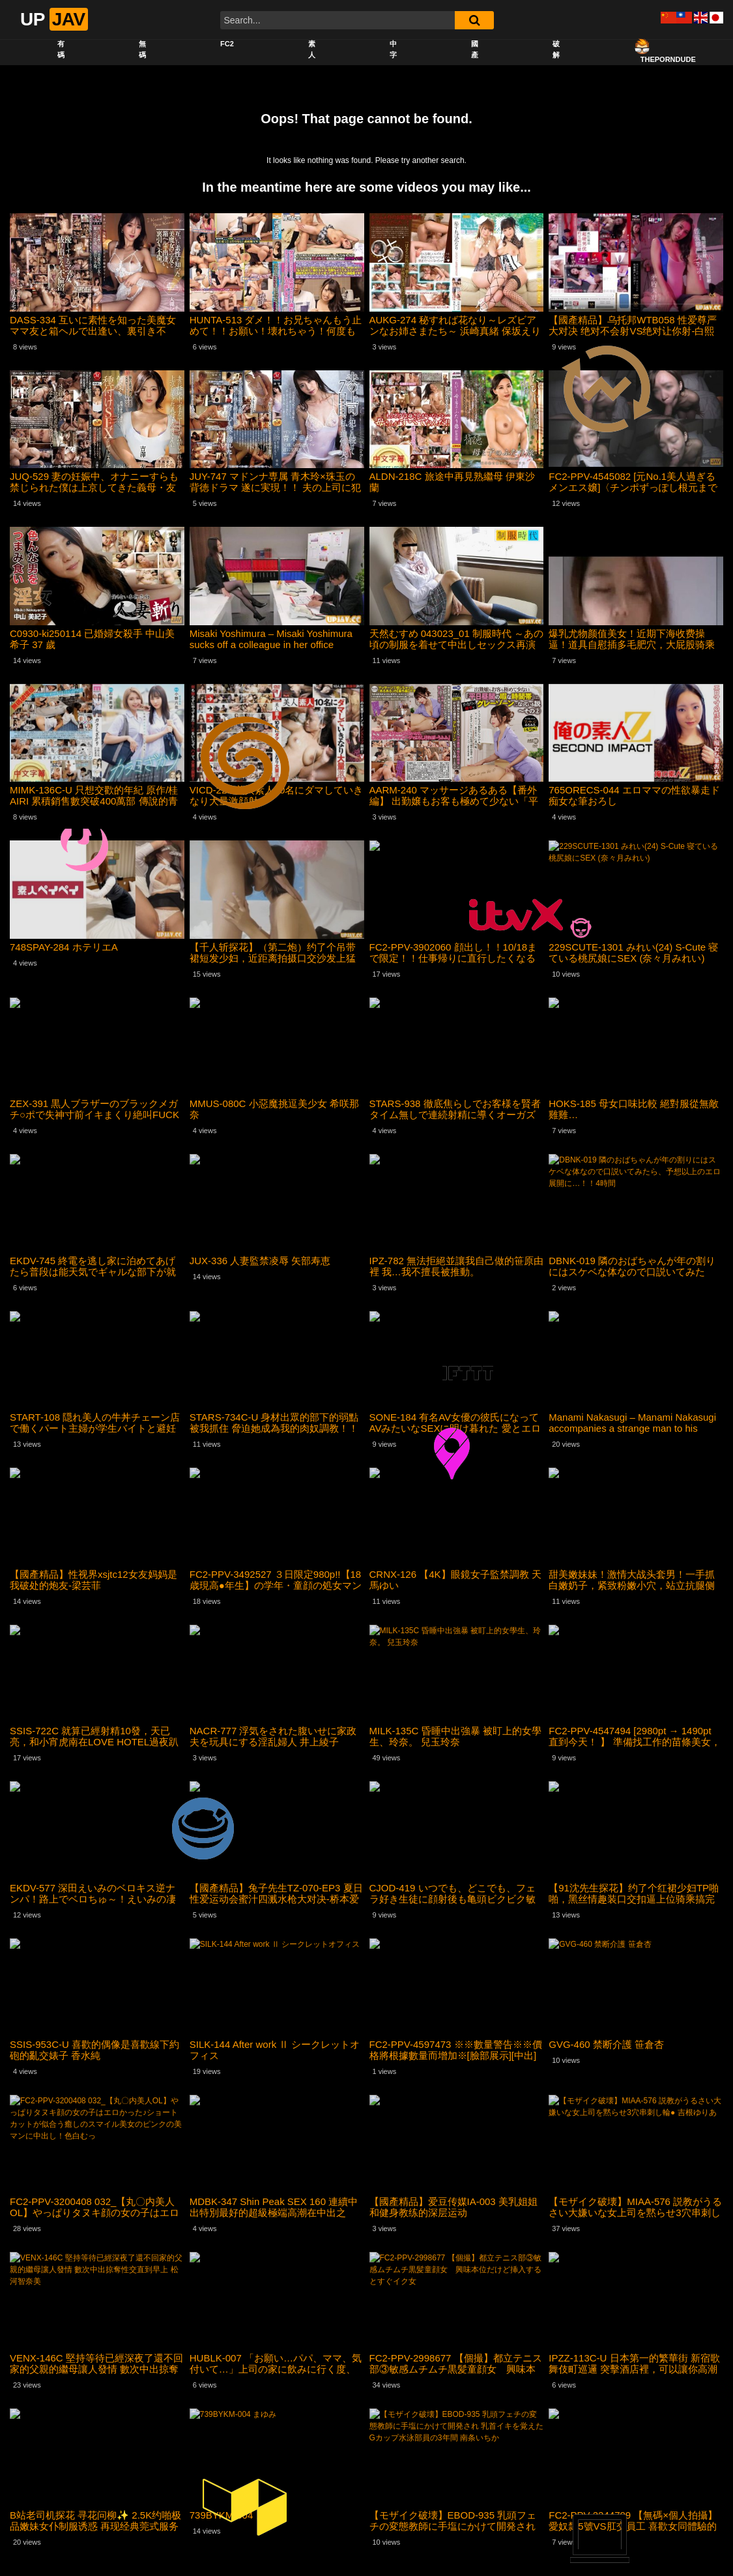 This screenshot has width=733, height=2576. I want to click on open IFTTT automation app, so click(468, 1373).